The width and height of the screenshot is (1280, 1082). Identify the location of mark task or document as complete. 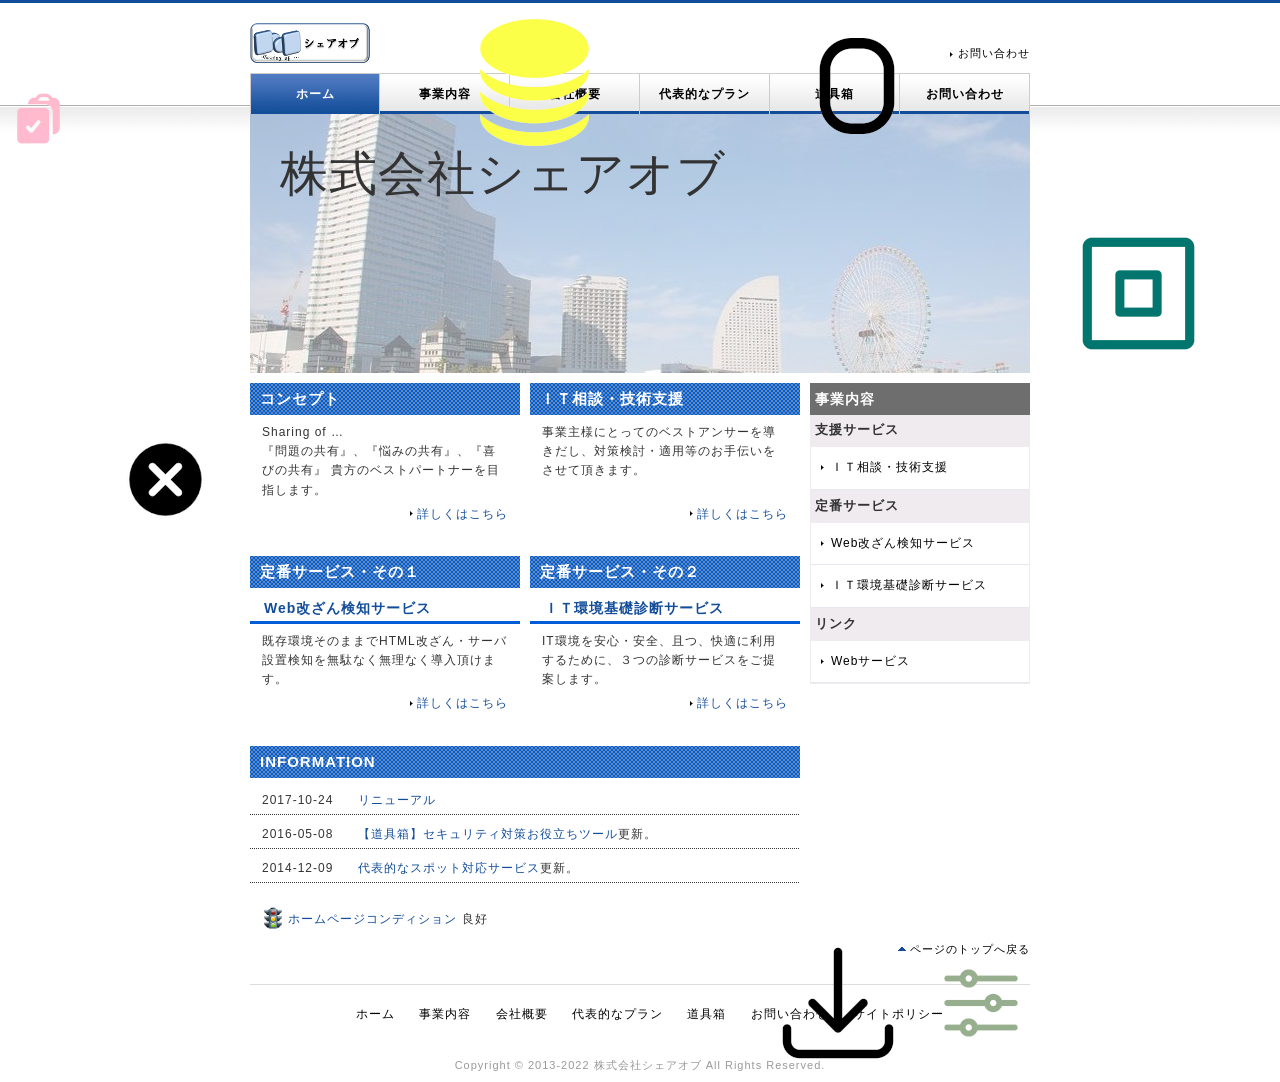
(38, 118).